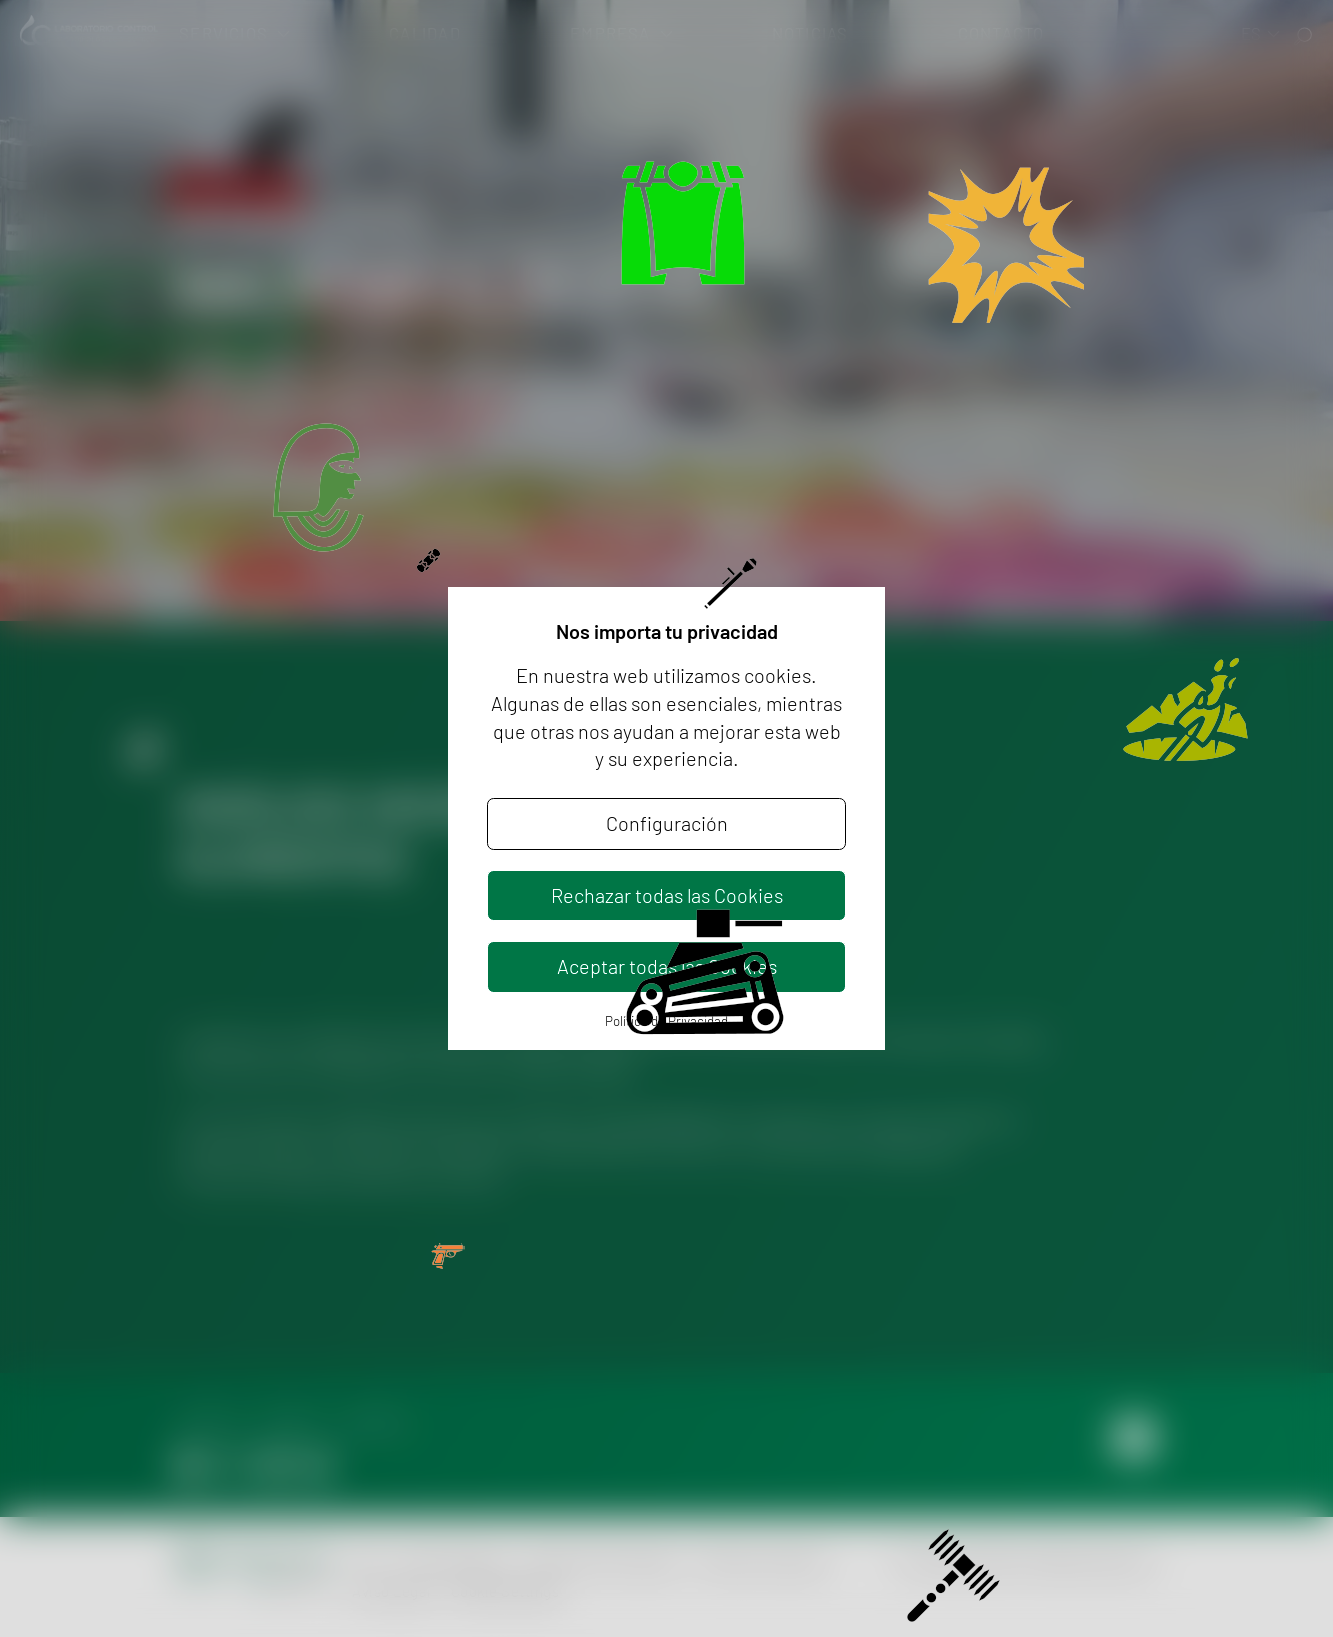  What do you see at coordinates (683, 223) in the screenshot?
I see `equip basic armor or clothing item` at bounding box center [683, 223].